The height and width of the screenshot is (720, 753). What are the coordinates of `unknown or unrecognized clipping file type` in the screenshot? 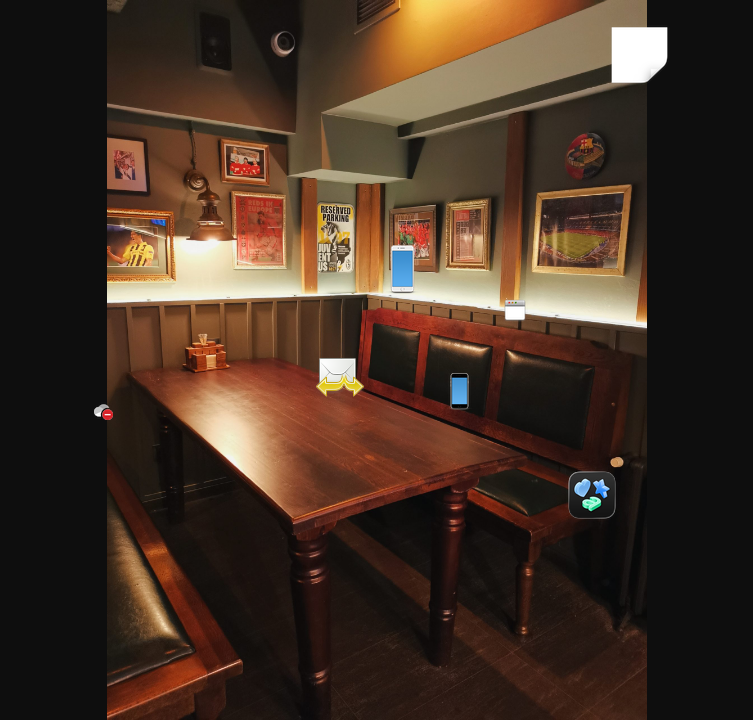 It's located at (639, 56).